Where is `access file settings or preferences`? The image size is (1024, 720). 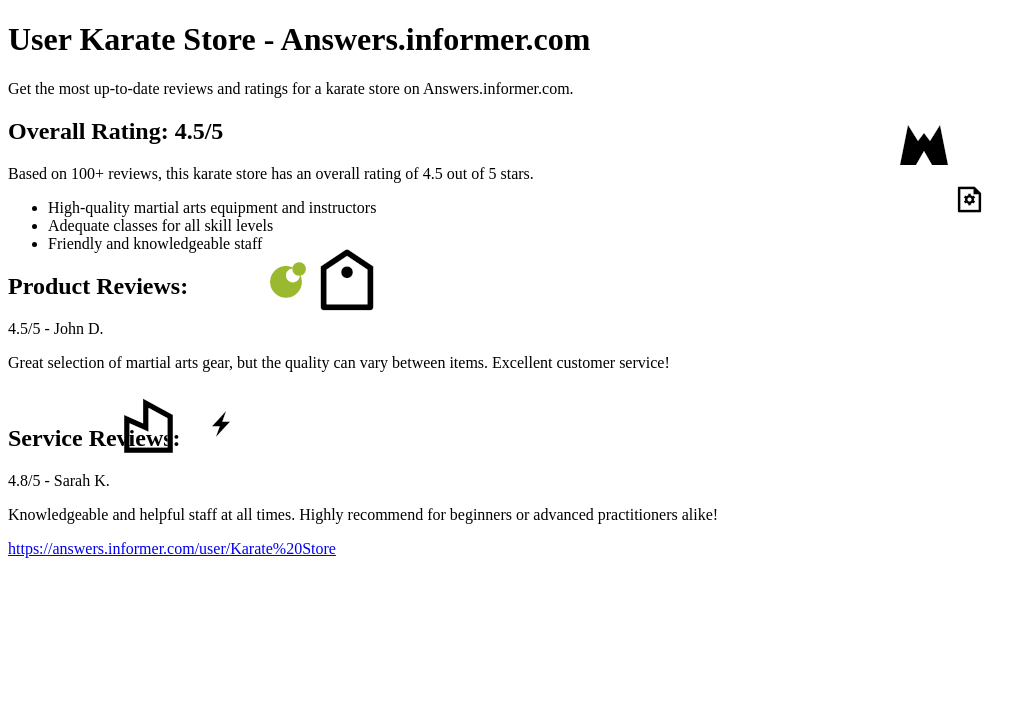
access file settings or preferences is located at coordinates (969, 199).